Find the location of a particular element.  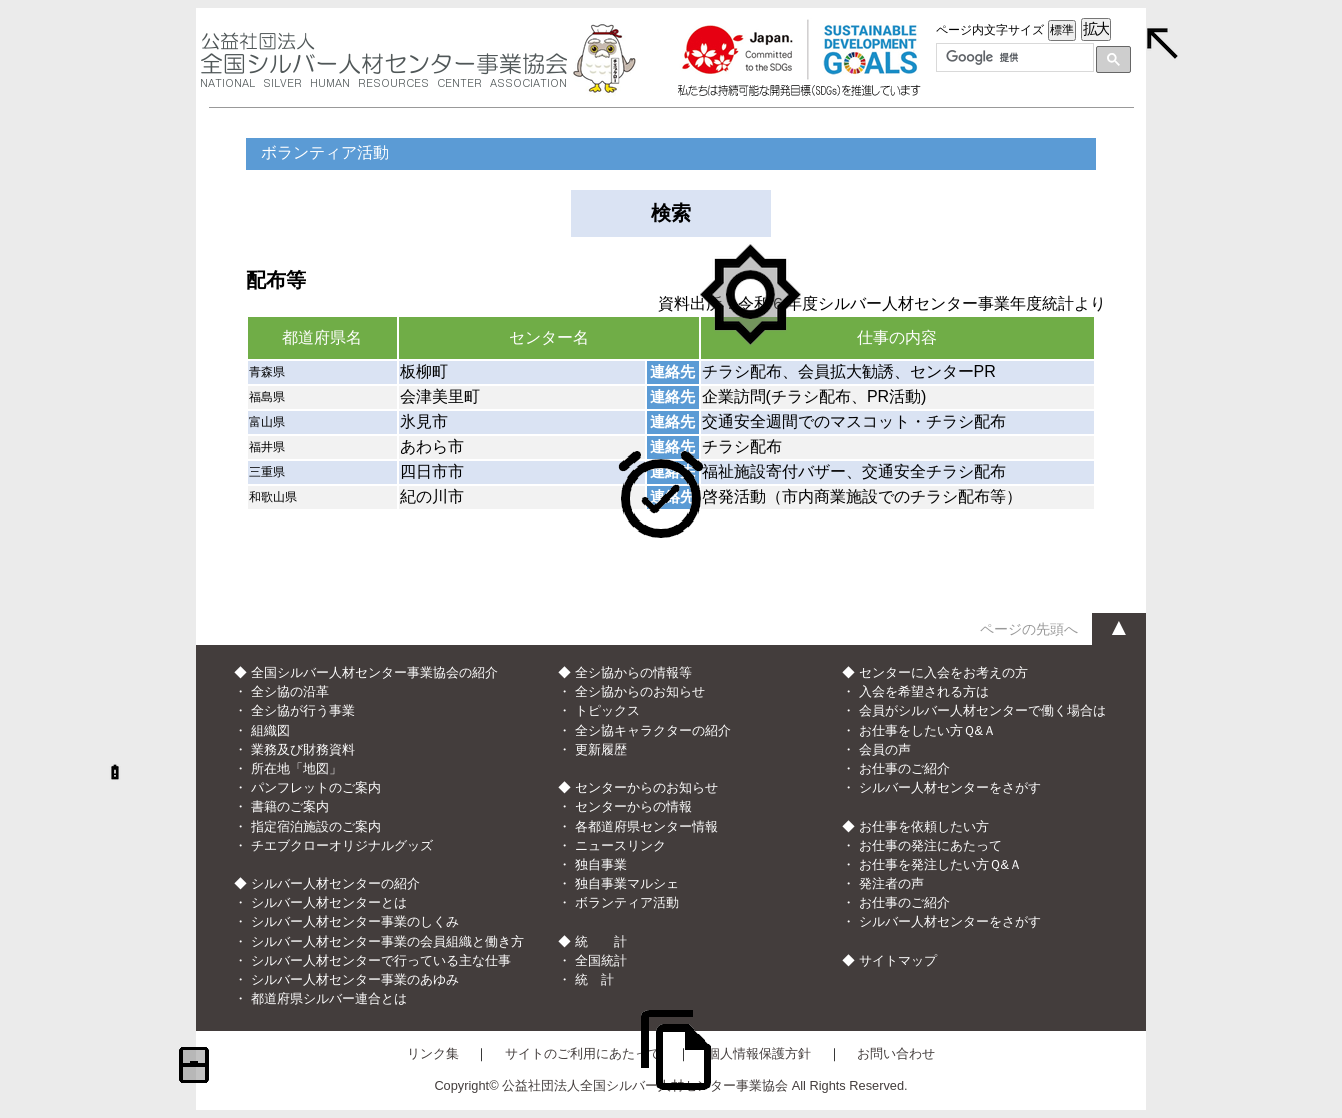

indicates low battery warning is located at coordinates (115, 772).